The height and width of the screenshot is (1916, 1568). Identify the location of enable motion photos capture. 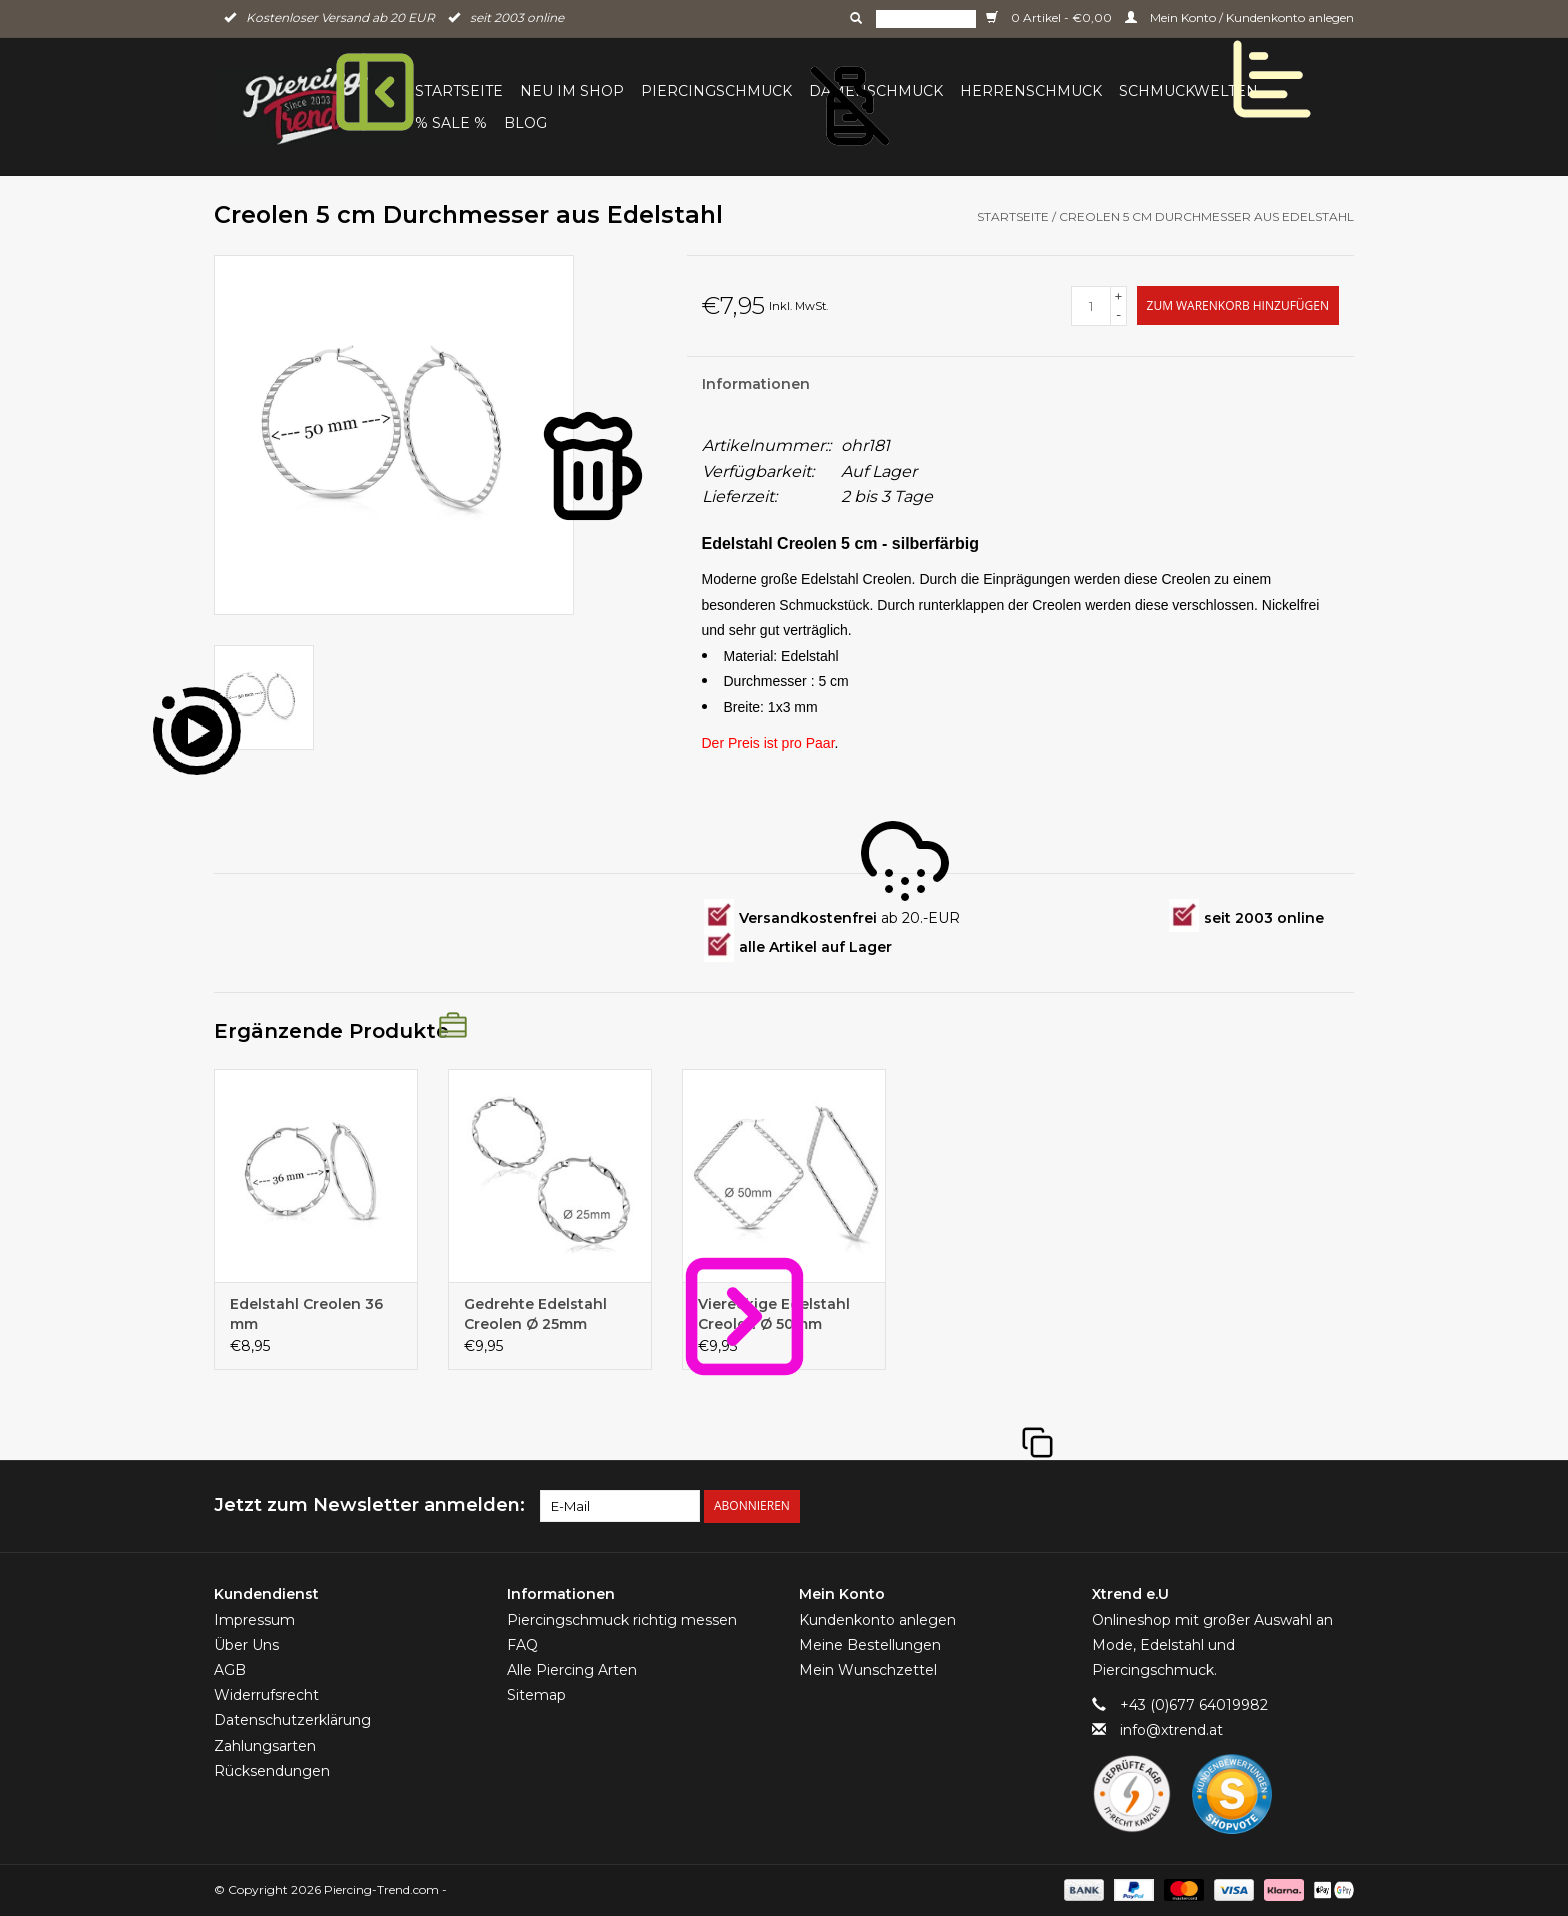
(197, 731).